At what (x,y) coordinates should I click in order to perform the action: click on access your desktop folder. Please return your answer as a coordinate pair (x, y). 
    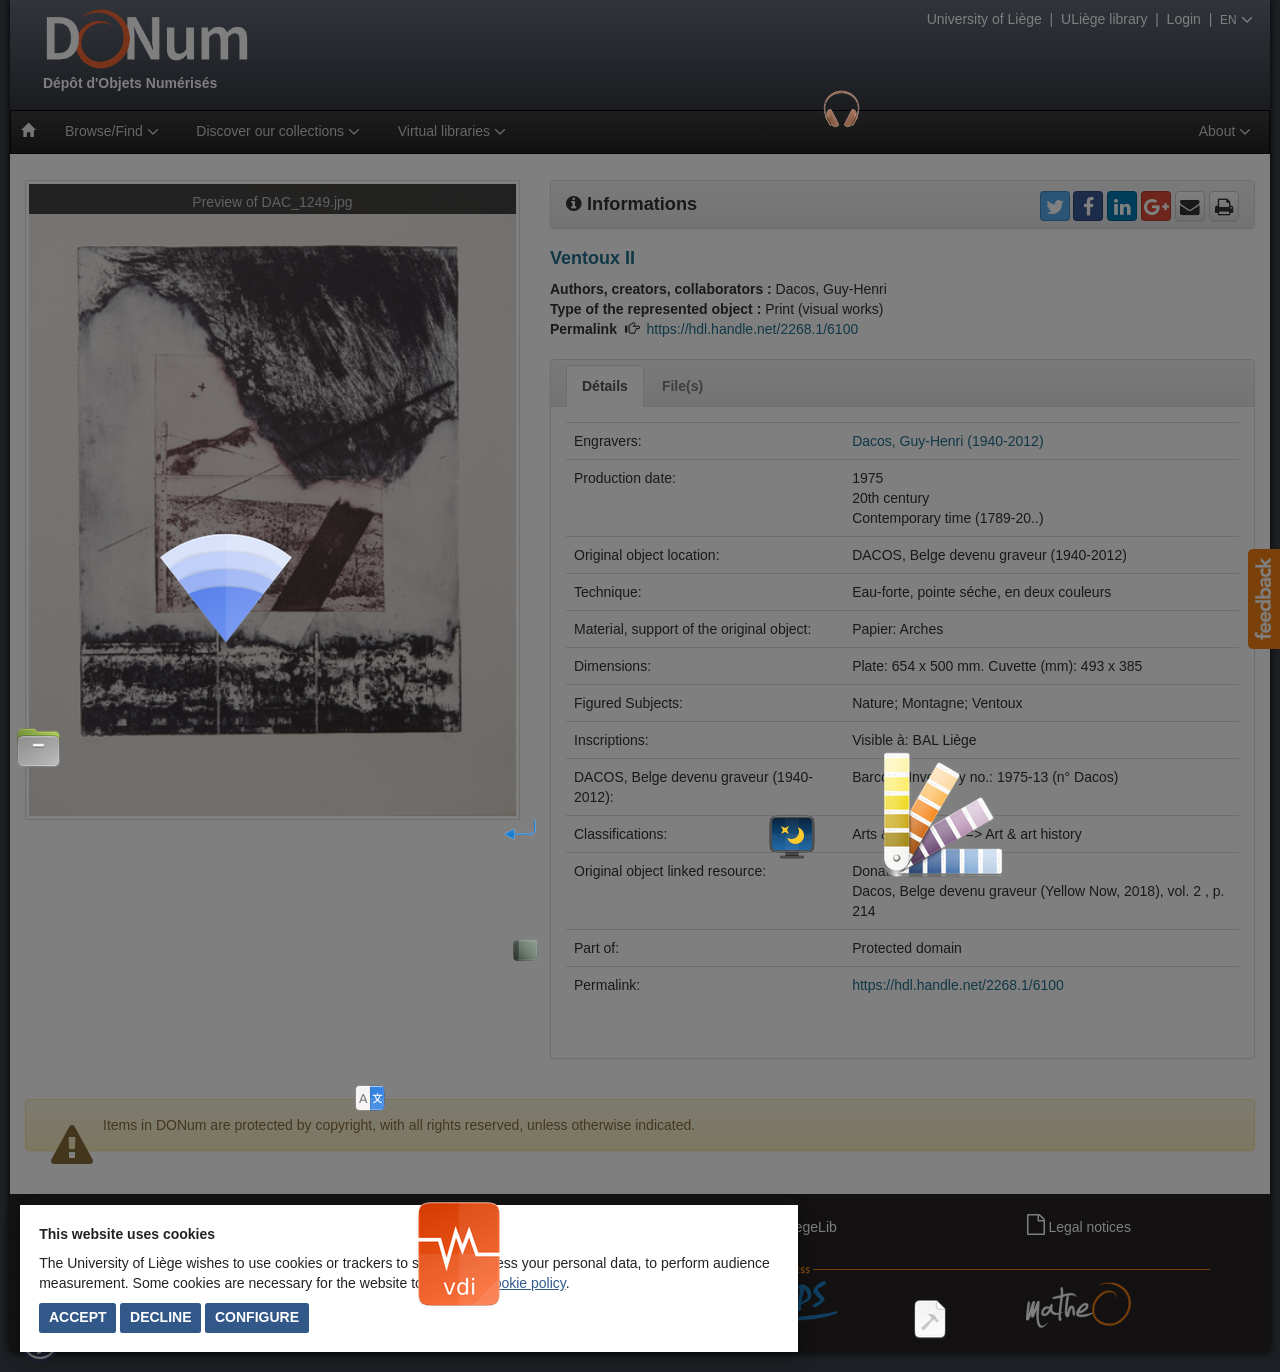
    Looking at the image, I should click on (525, 949).